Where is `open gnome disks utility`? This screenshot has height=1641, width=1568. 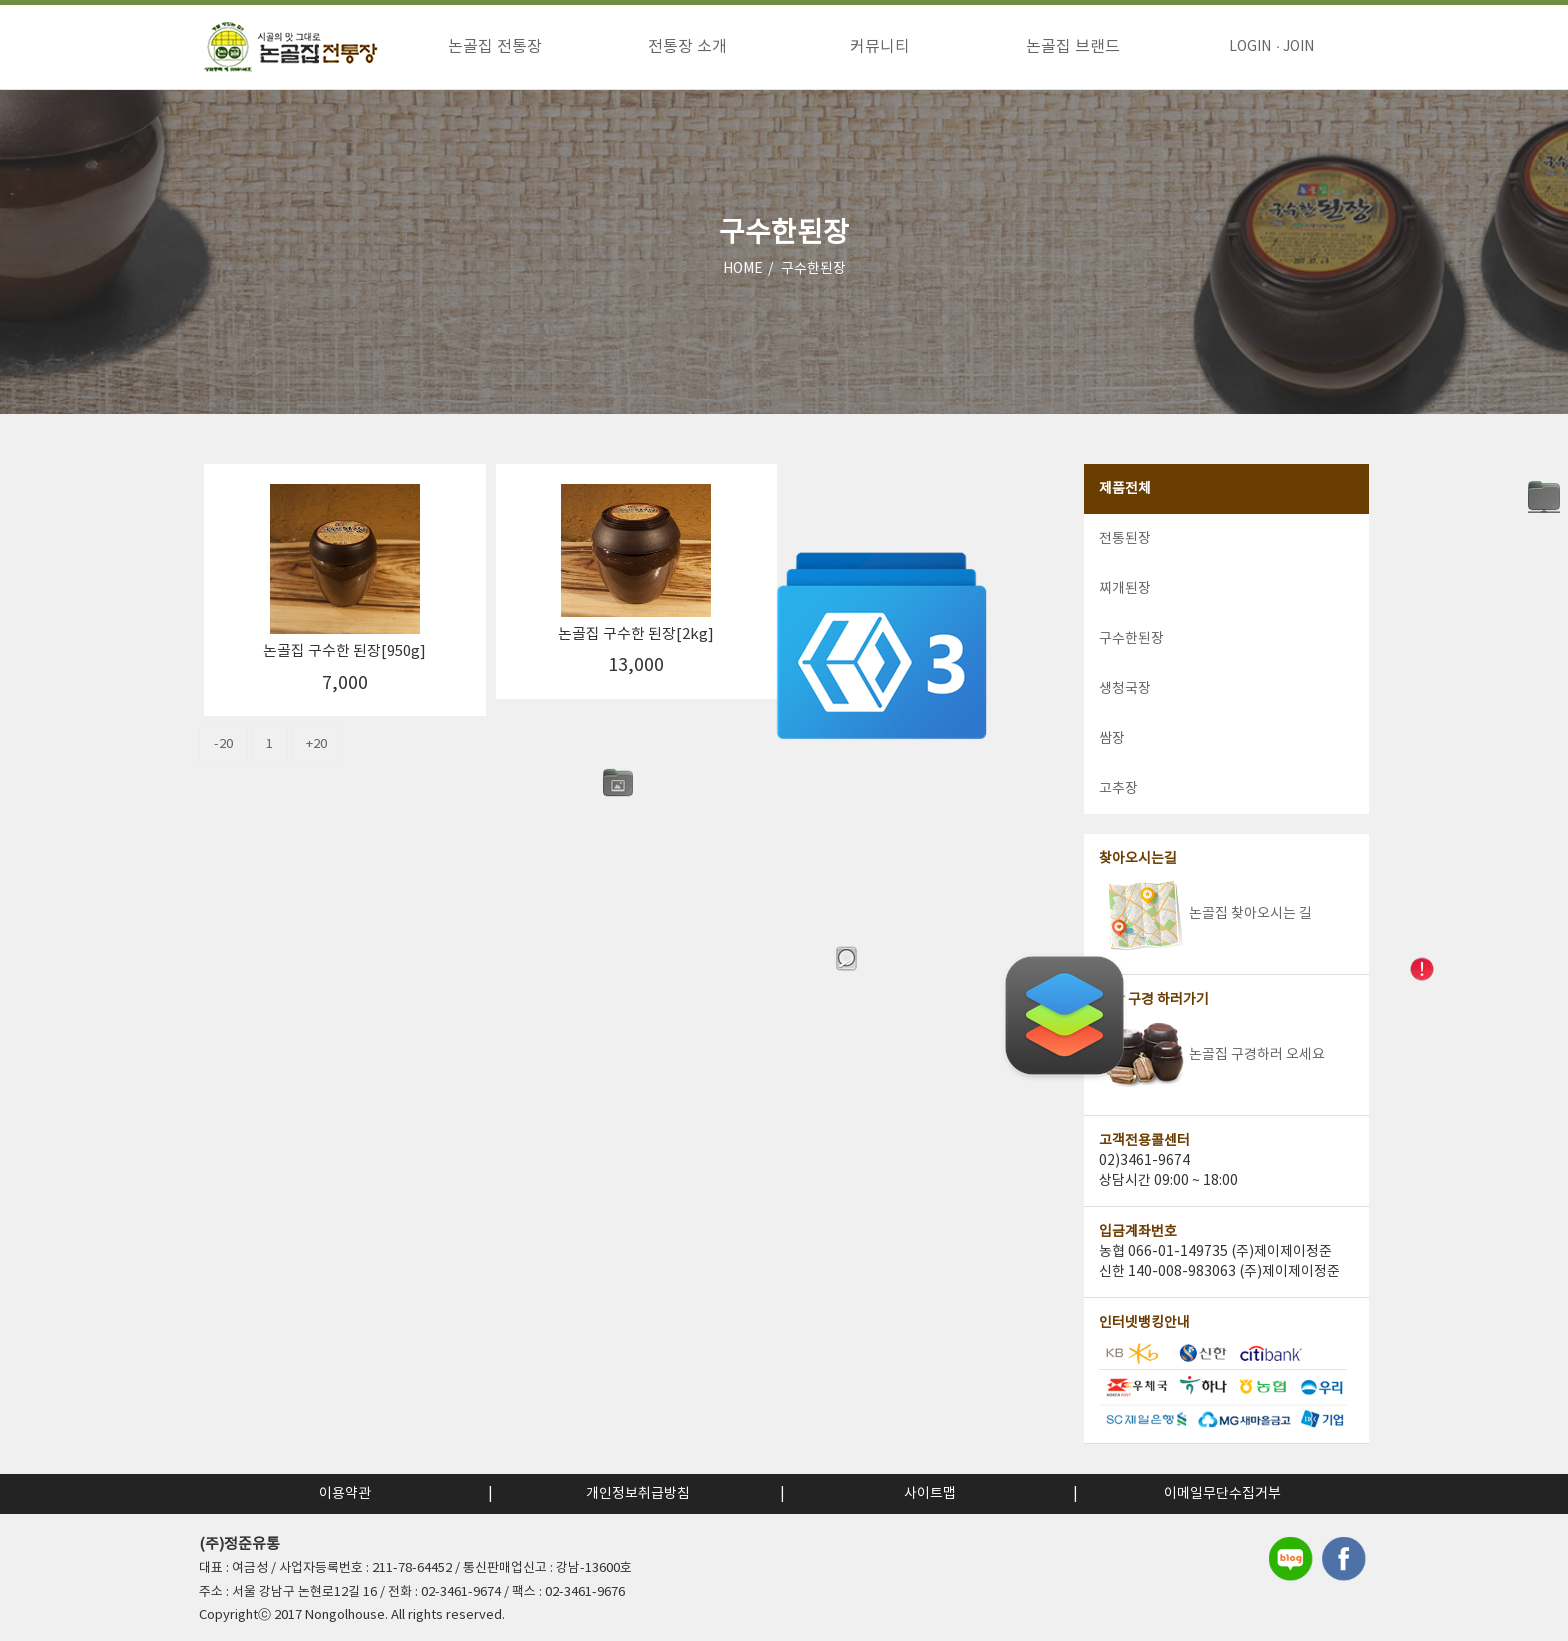
open gnome disks utility is located at coordinates (846, 958).